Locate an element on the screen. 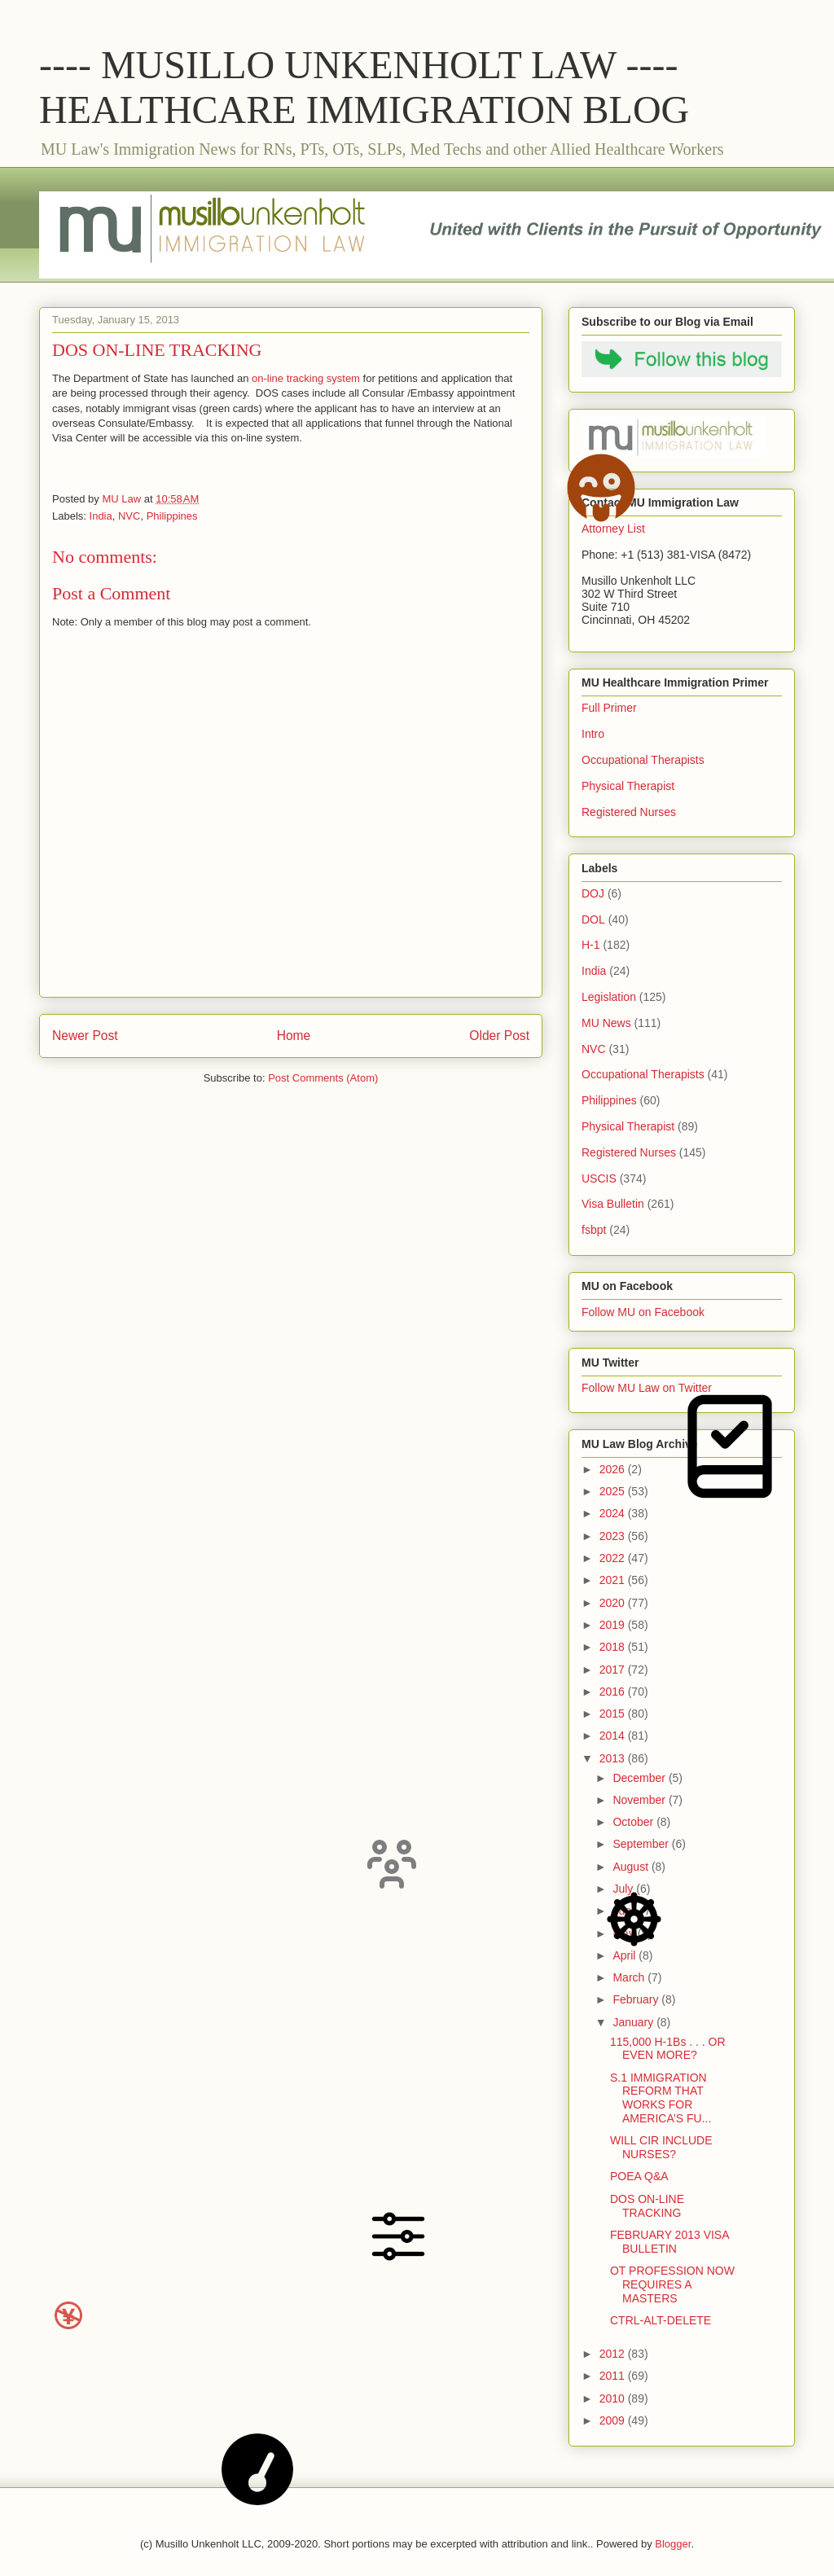 This screenshot has width=834, height=2576. indicates non-commercial use license for Japan (yen symbol) is located at coordinates (68, 2315).